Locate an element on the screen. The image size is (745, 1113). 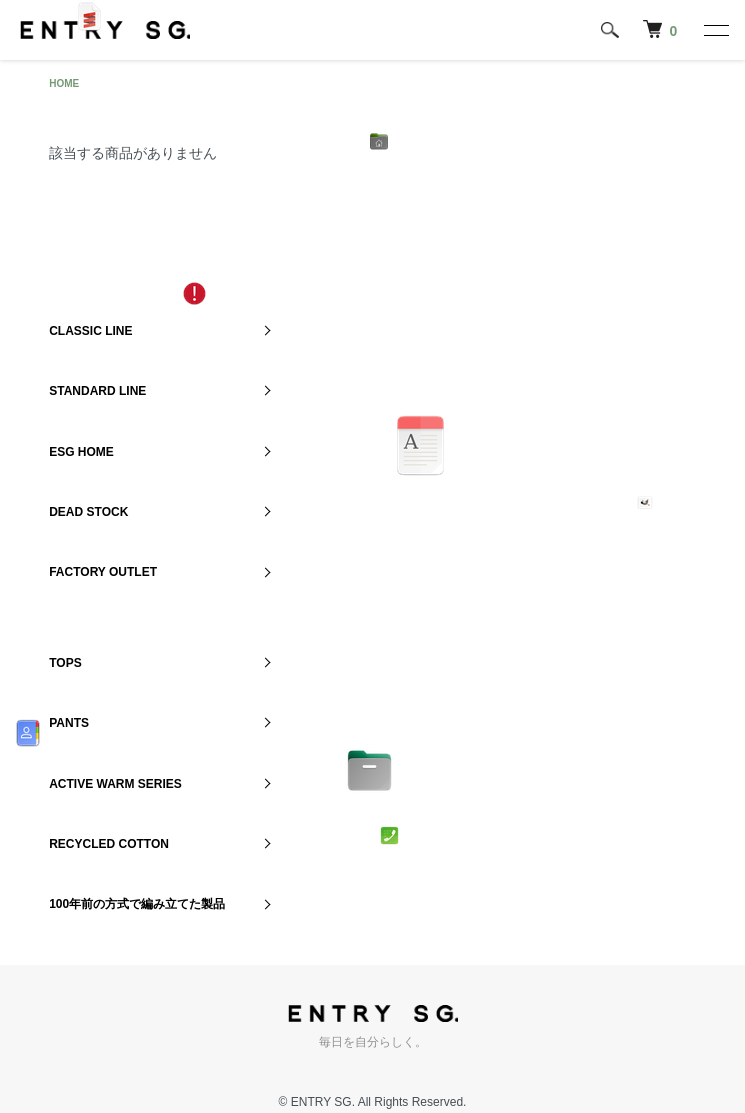
open a GIMP image file is located at coordinates (645, 502).